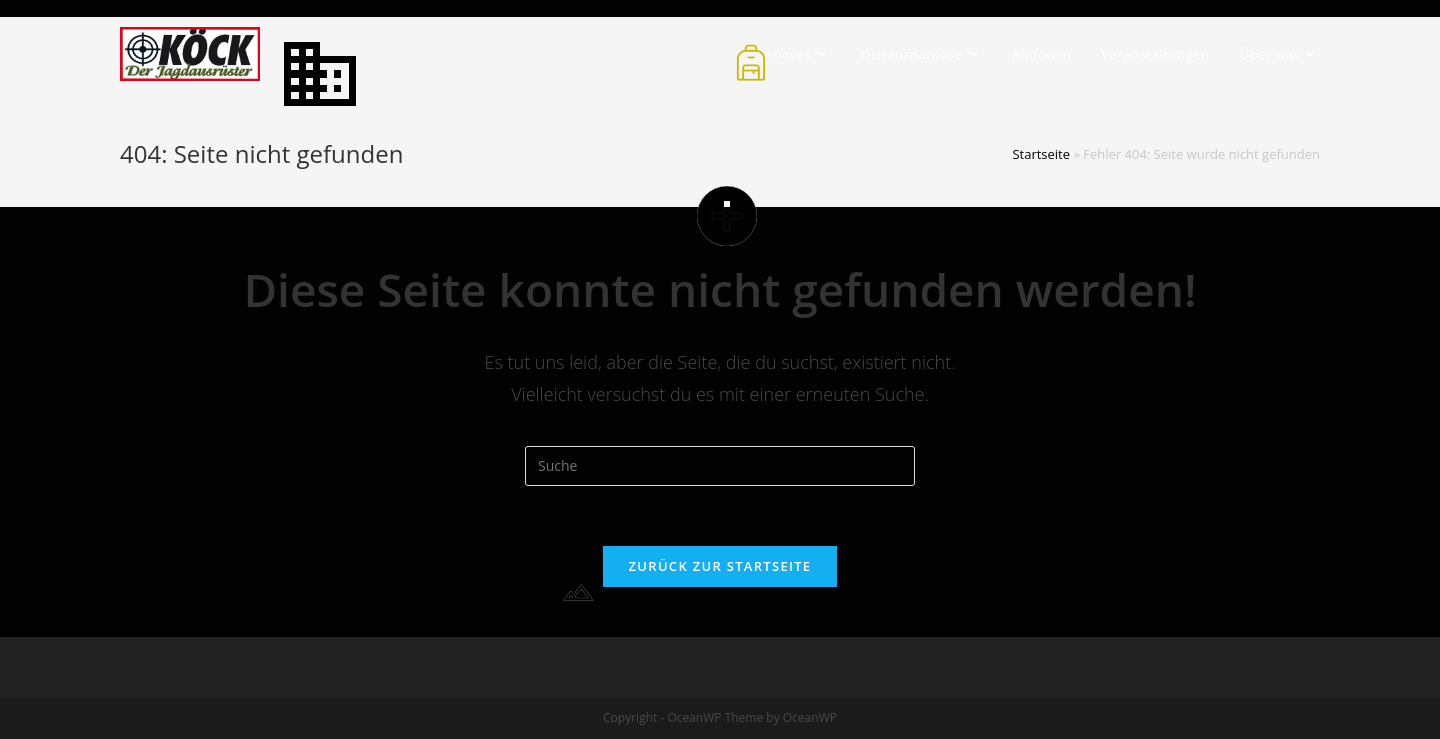  What do you see at coordinates (727, 216) in the screenshot?
I see `add a new item` at bounding box center [727, 216].